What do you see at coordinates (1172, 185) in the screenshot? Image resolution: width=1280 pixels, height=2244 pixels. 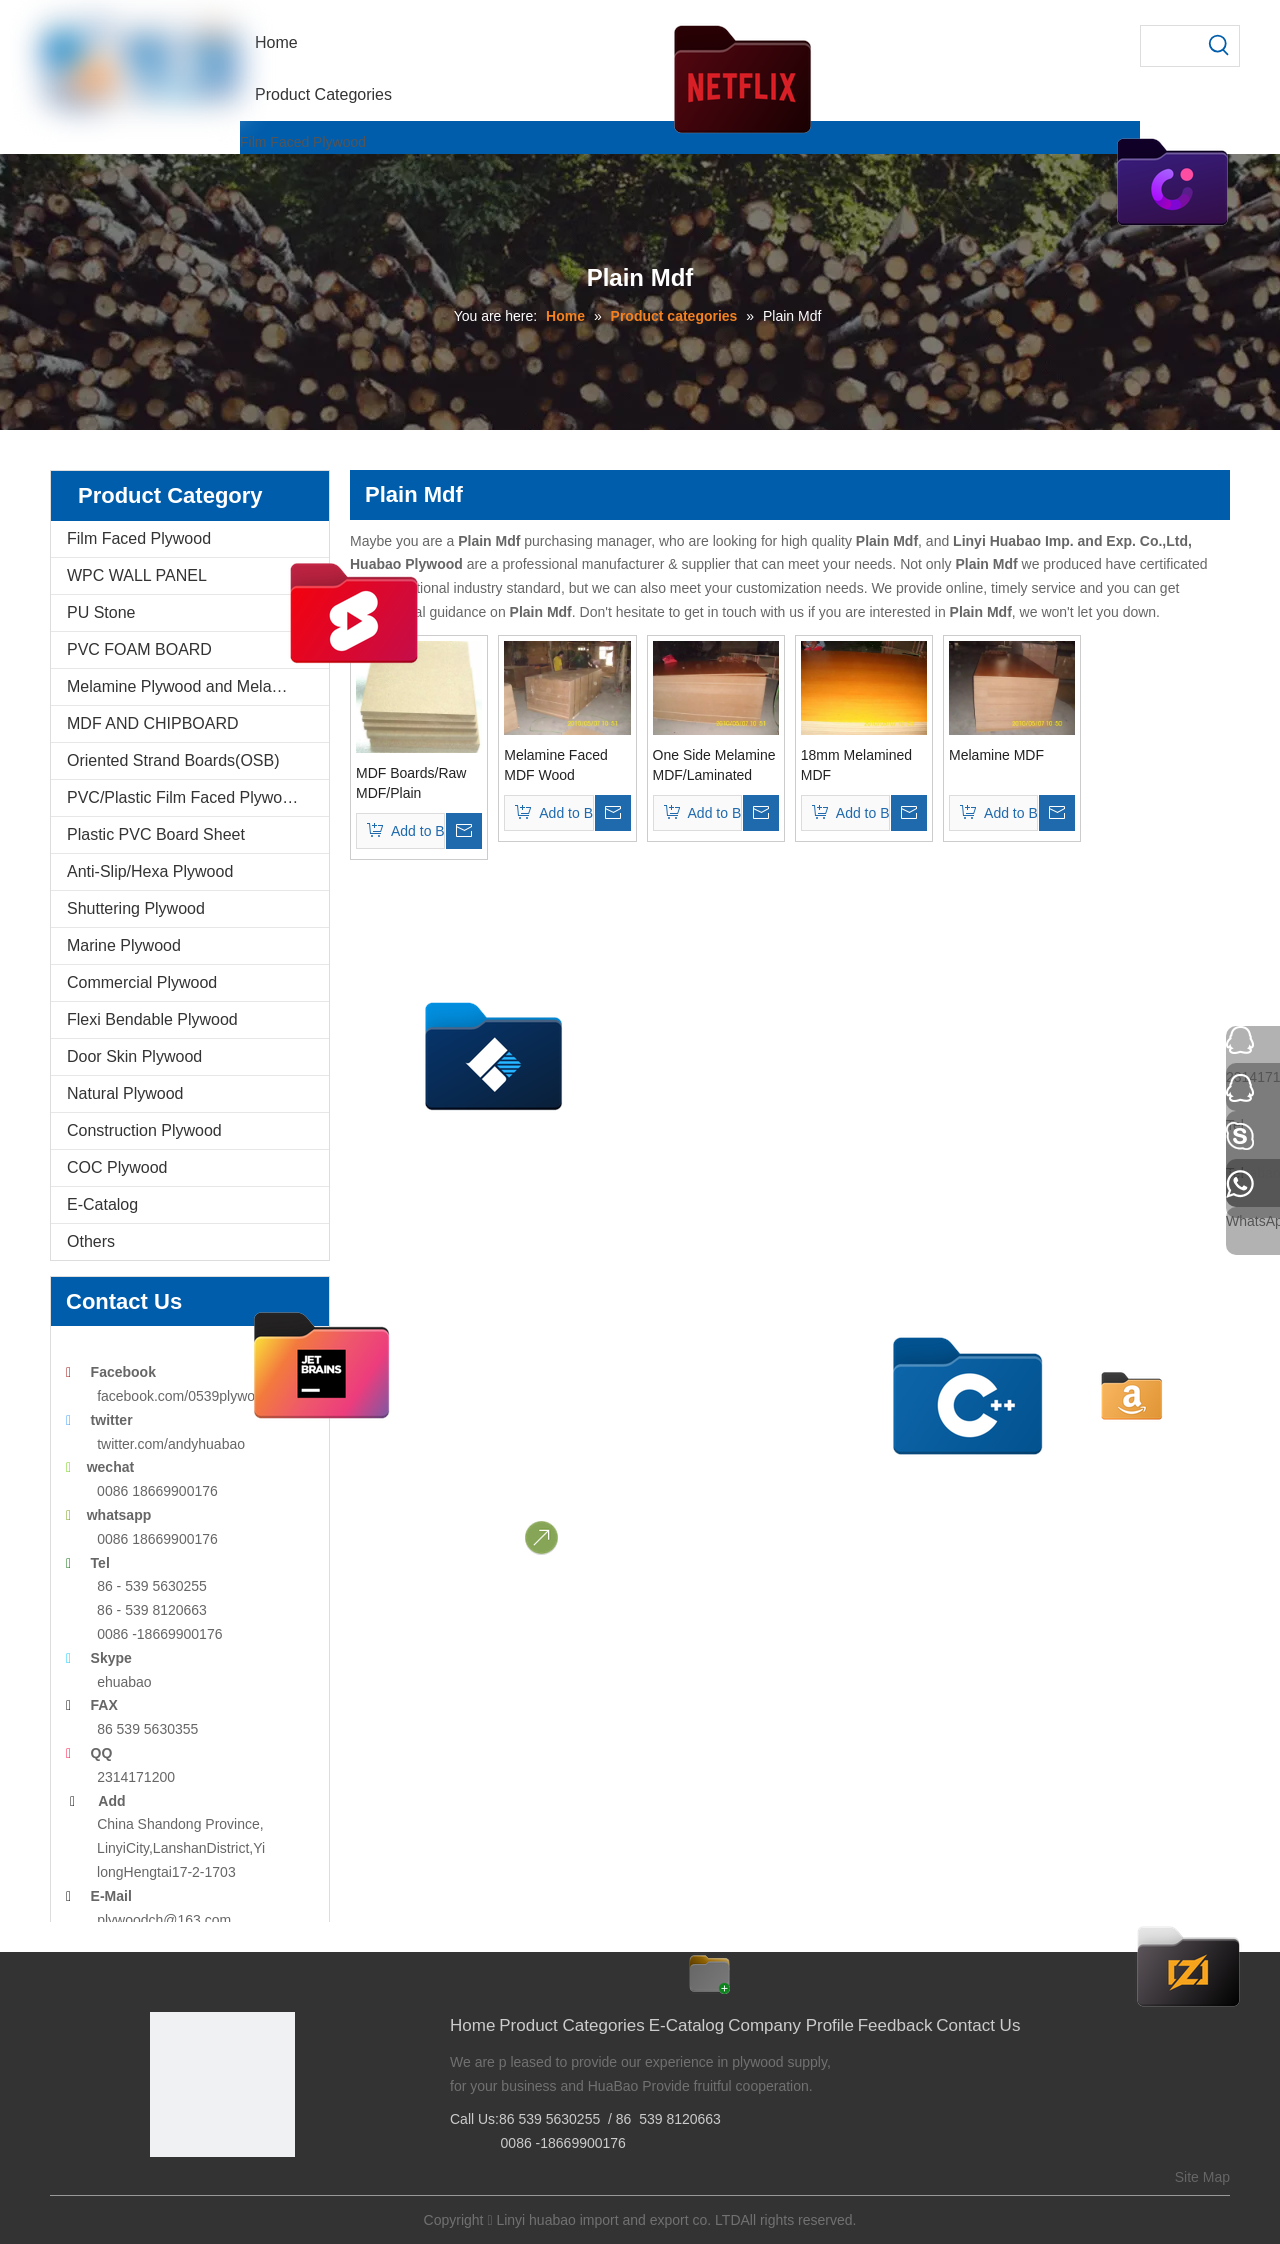 I see `open wondershare democreator project folder` at bounding box center [1172, 185].